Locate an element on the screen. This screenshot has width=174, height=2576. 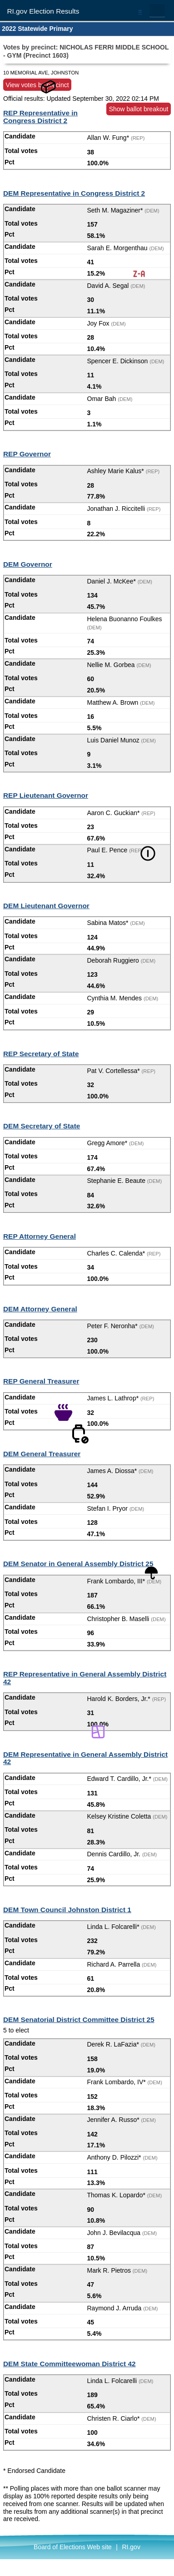
cancel smartwatch pairing is located at coordinates (79, 1434).